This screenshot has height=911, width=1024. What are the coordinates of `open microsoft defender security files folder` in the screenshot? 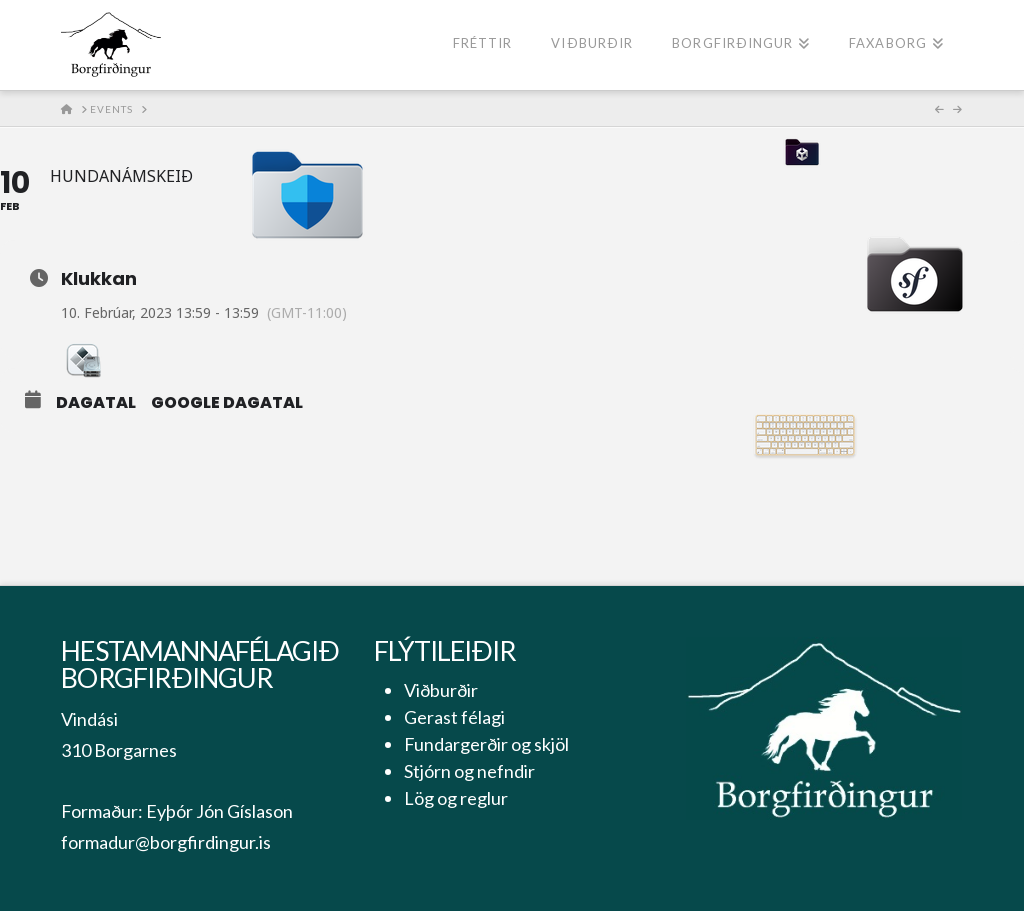 It's located at (307, 198).